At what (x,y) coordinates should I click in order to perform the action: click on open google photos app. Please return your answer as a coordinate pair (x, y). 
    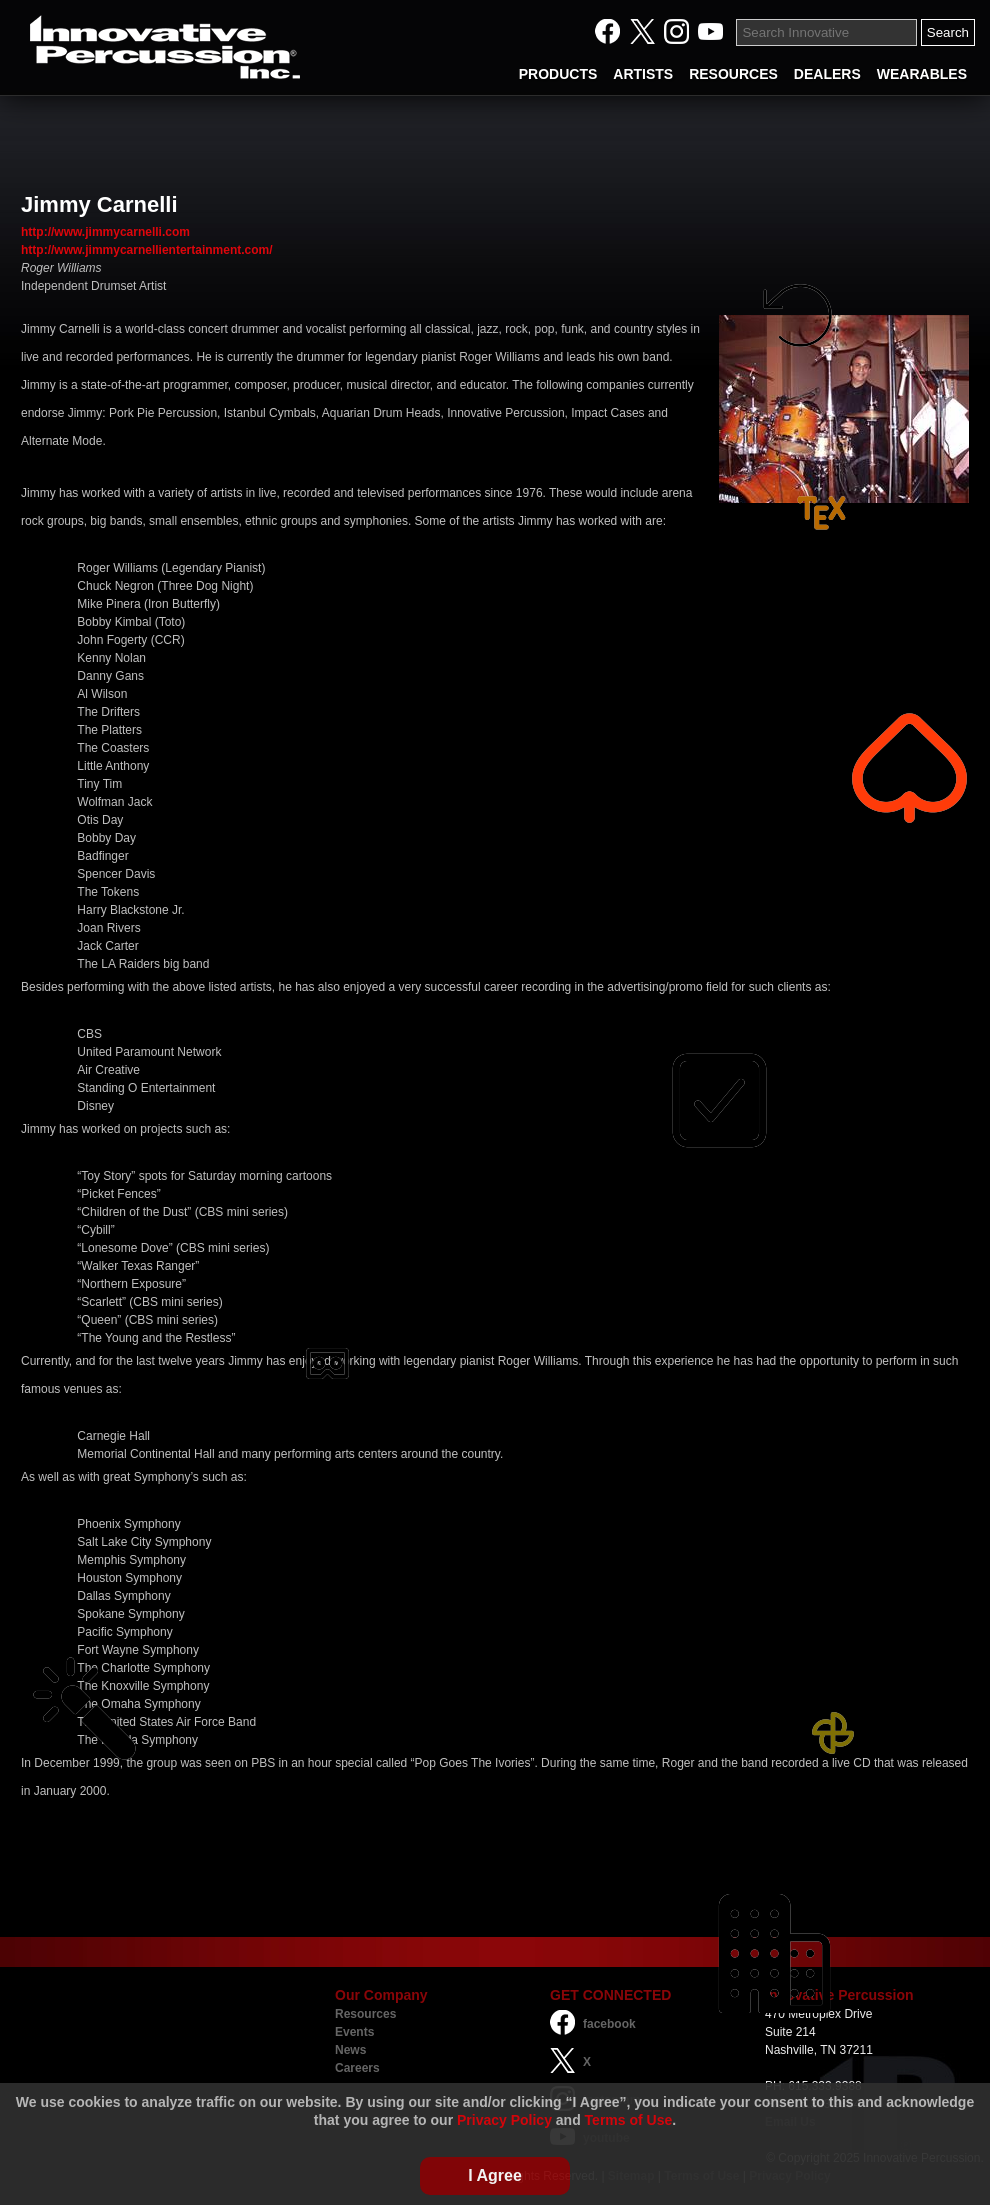
    Looking at the image, I should click on (833, 1733).